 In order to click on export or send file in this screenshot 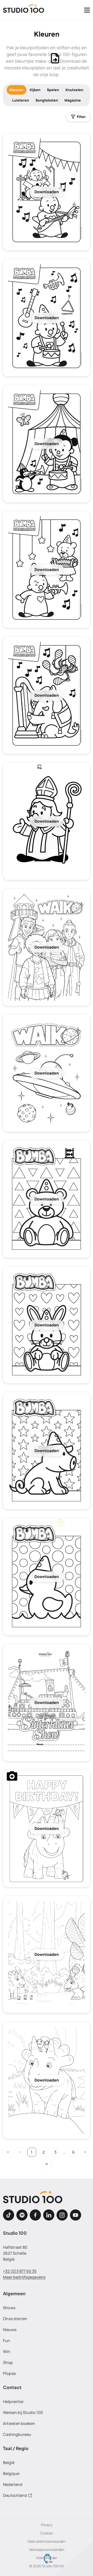, I will do `click(55, 58)`.